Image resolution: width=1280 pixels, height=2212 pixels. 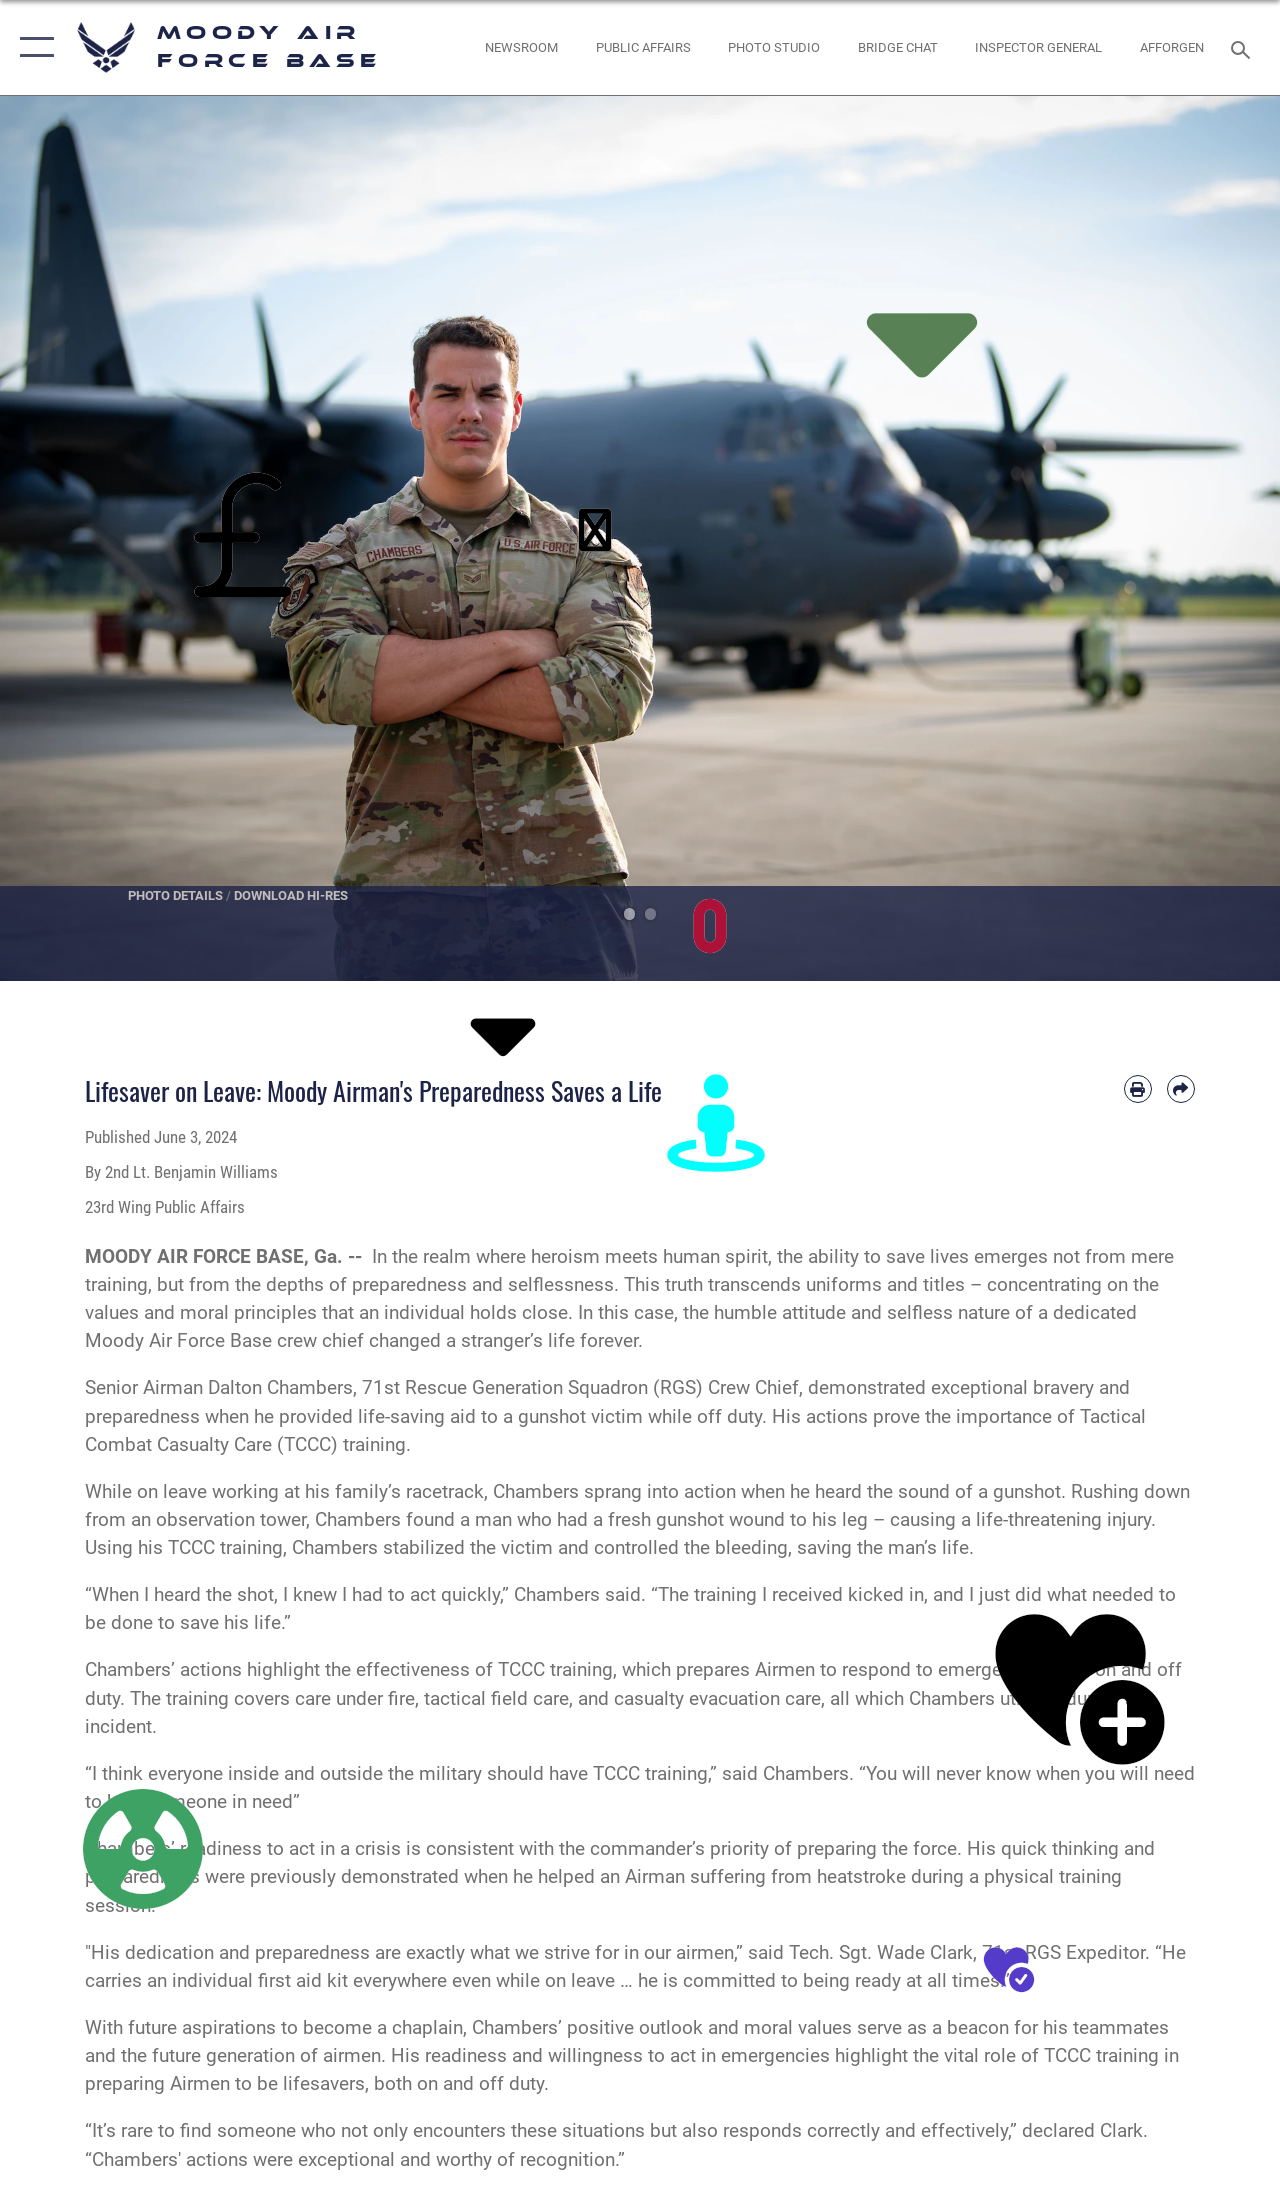 I want to click on indicates a missing or undefined glyph, so click(x=595, y=530).